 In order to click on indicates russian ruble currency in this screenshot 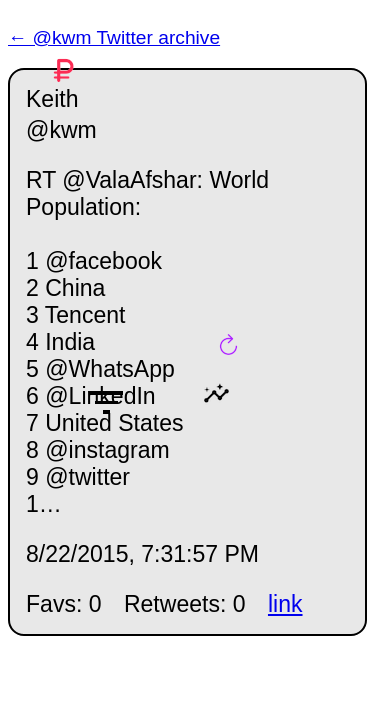, I will do `click(64, 70)`.